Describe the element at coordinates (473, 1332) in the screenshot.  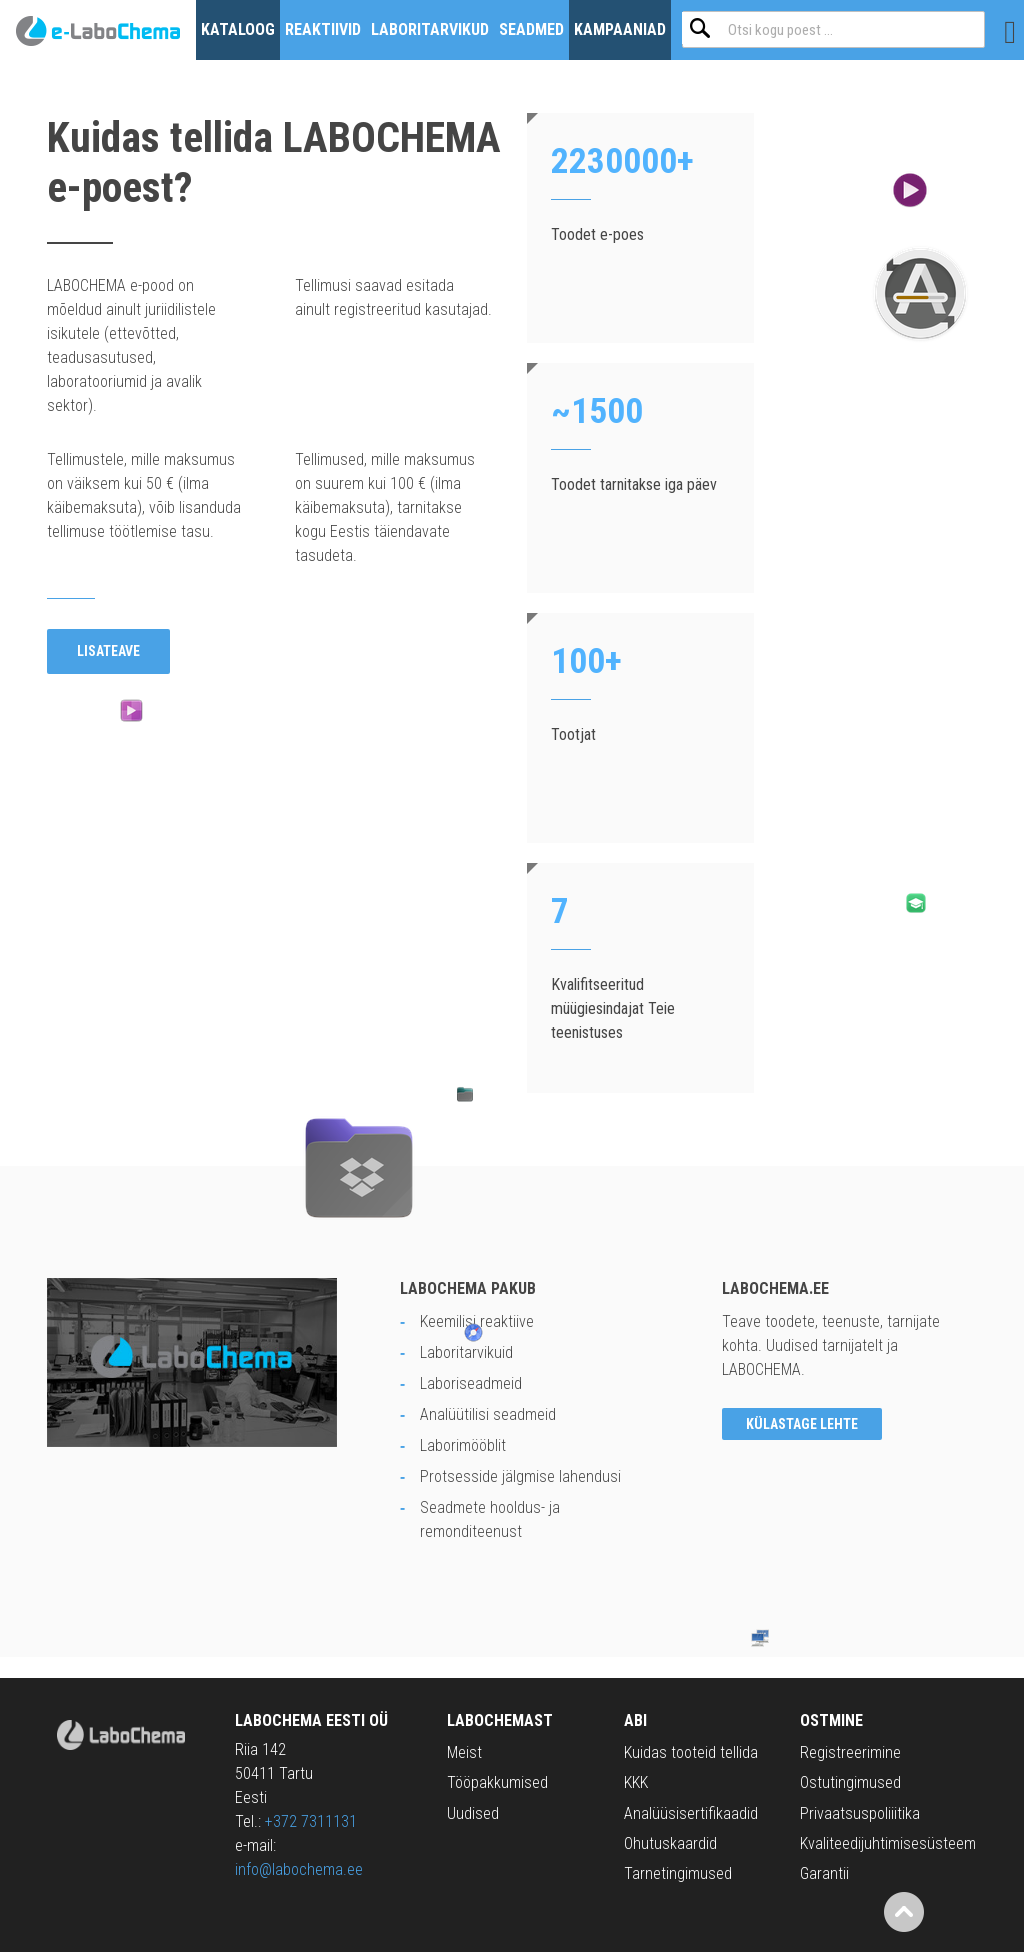
I see `open gnome web browser (epiphany)` at that location.